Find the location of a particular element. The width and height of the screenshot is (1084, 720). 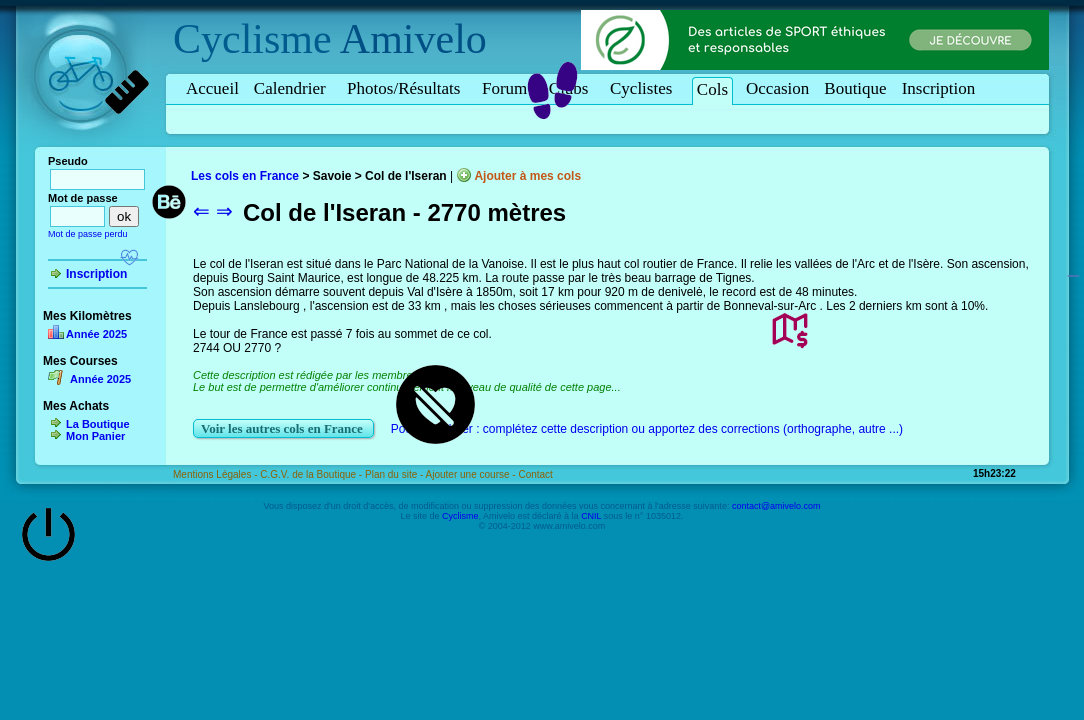

access measurement tools is located at coordinates (127, 92).